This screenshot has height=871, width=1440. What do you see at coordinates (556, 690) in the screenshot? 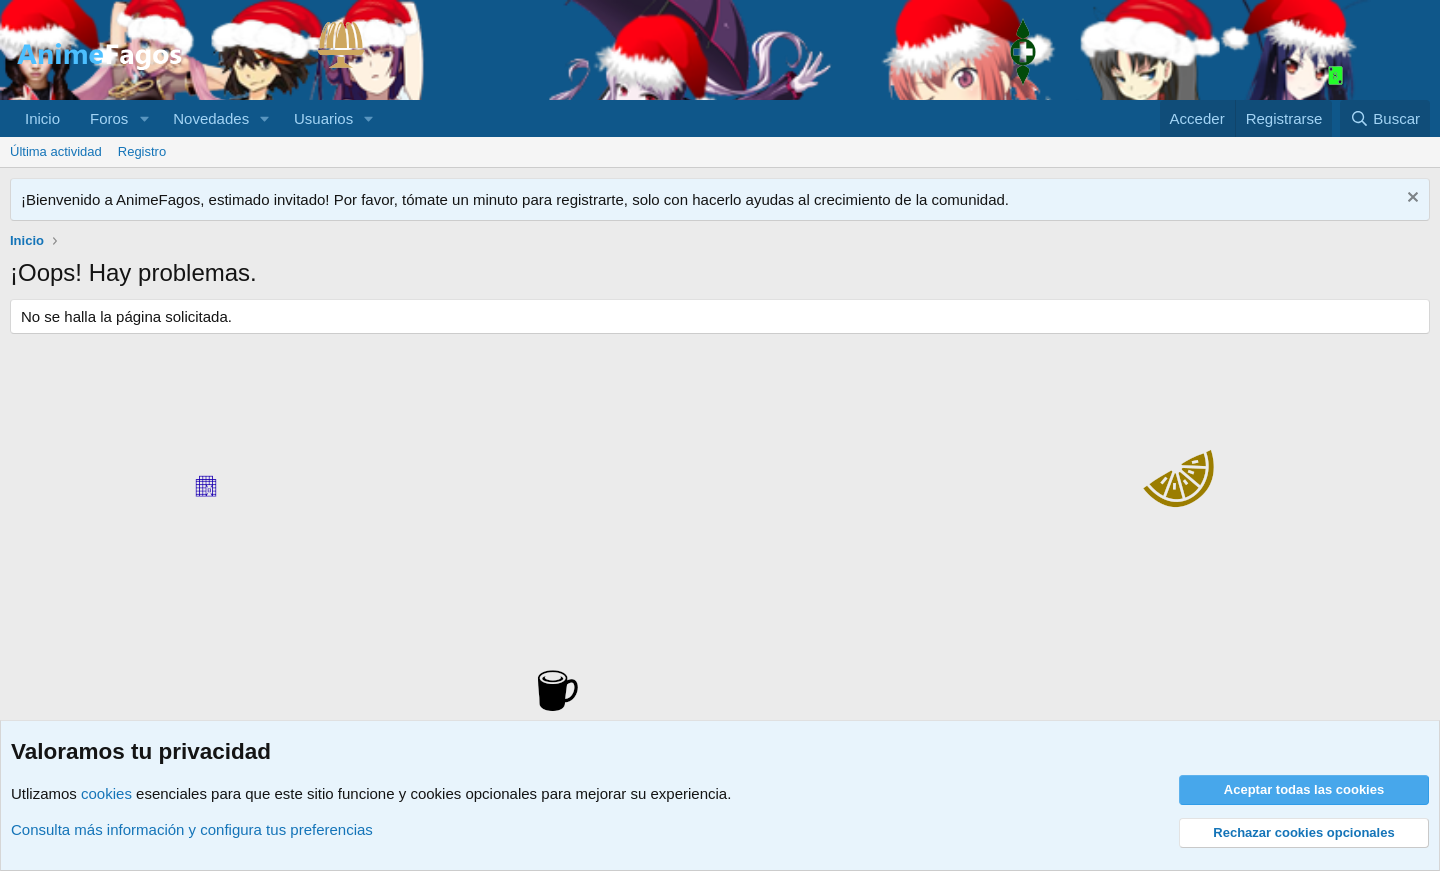
I see `access a café or coffee shop feature` at bounding box center [556, 690].